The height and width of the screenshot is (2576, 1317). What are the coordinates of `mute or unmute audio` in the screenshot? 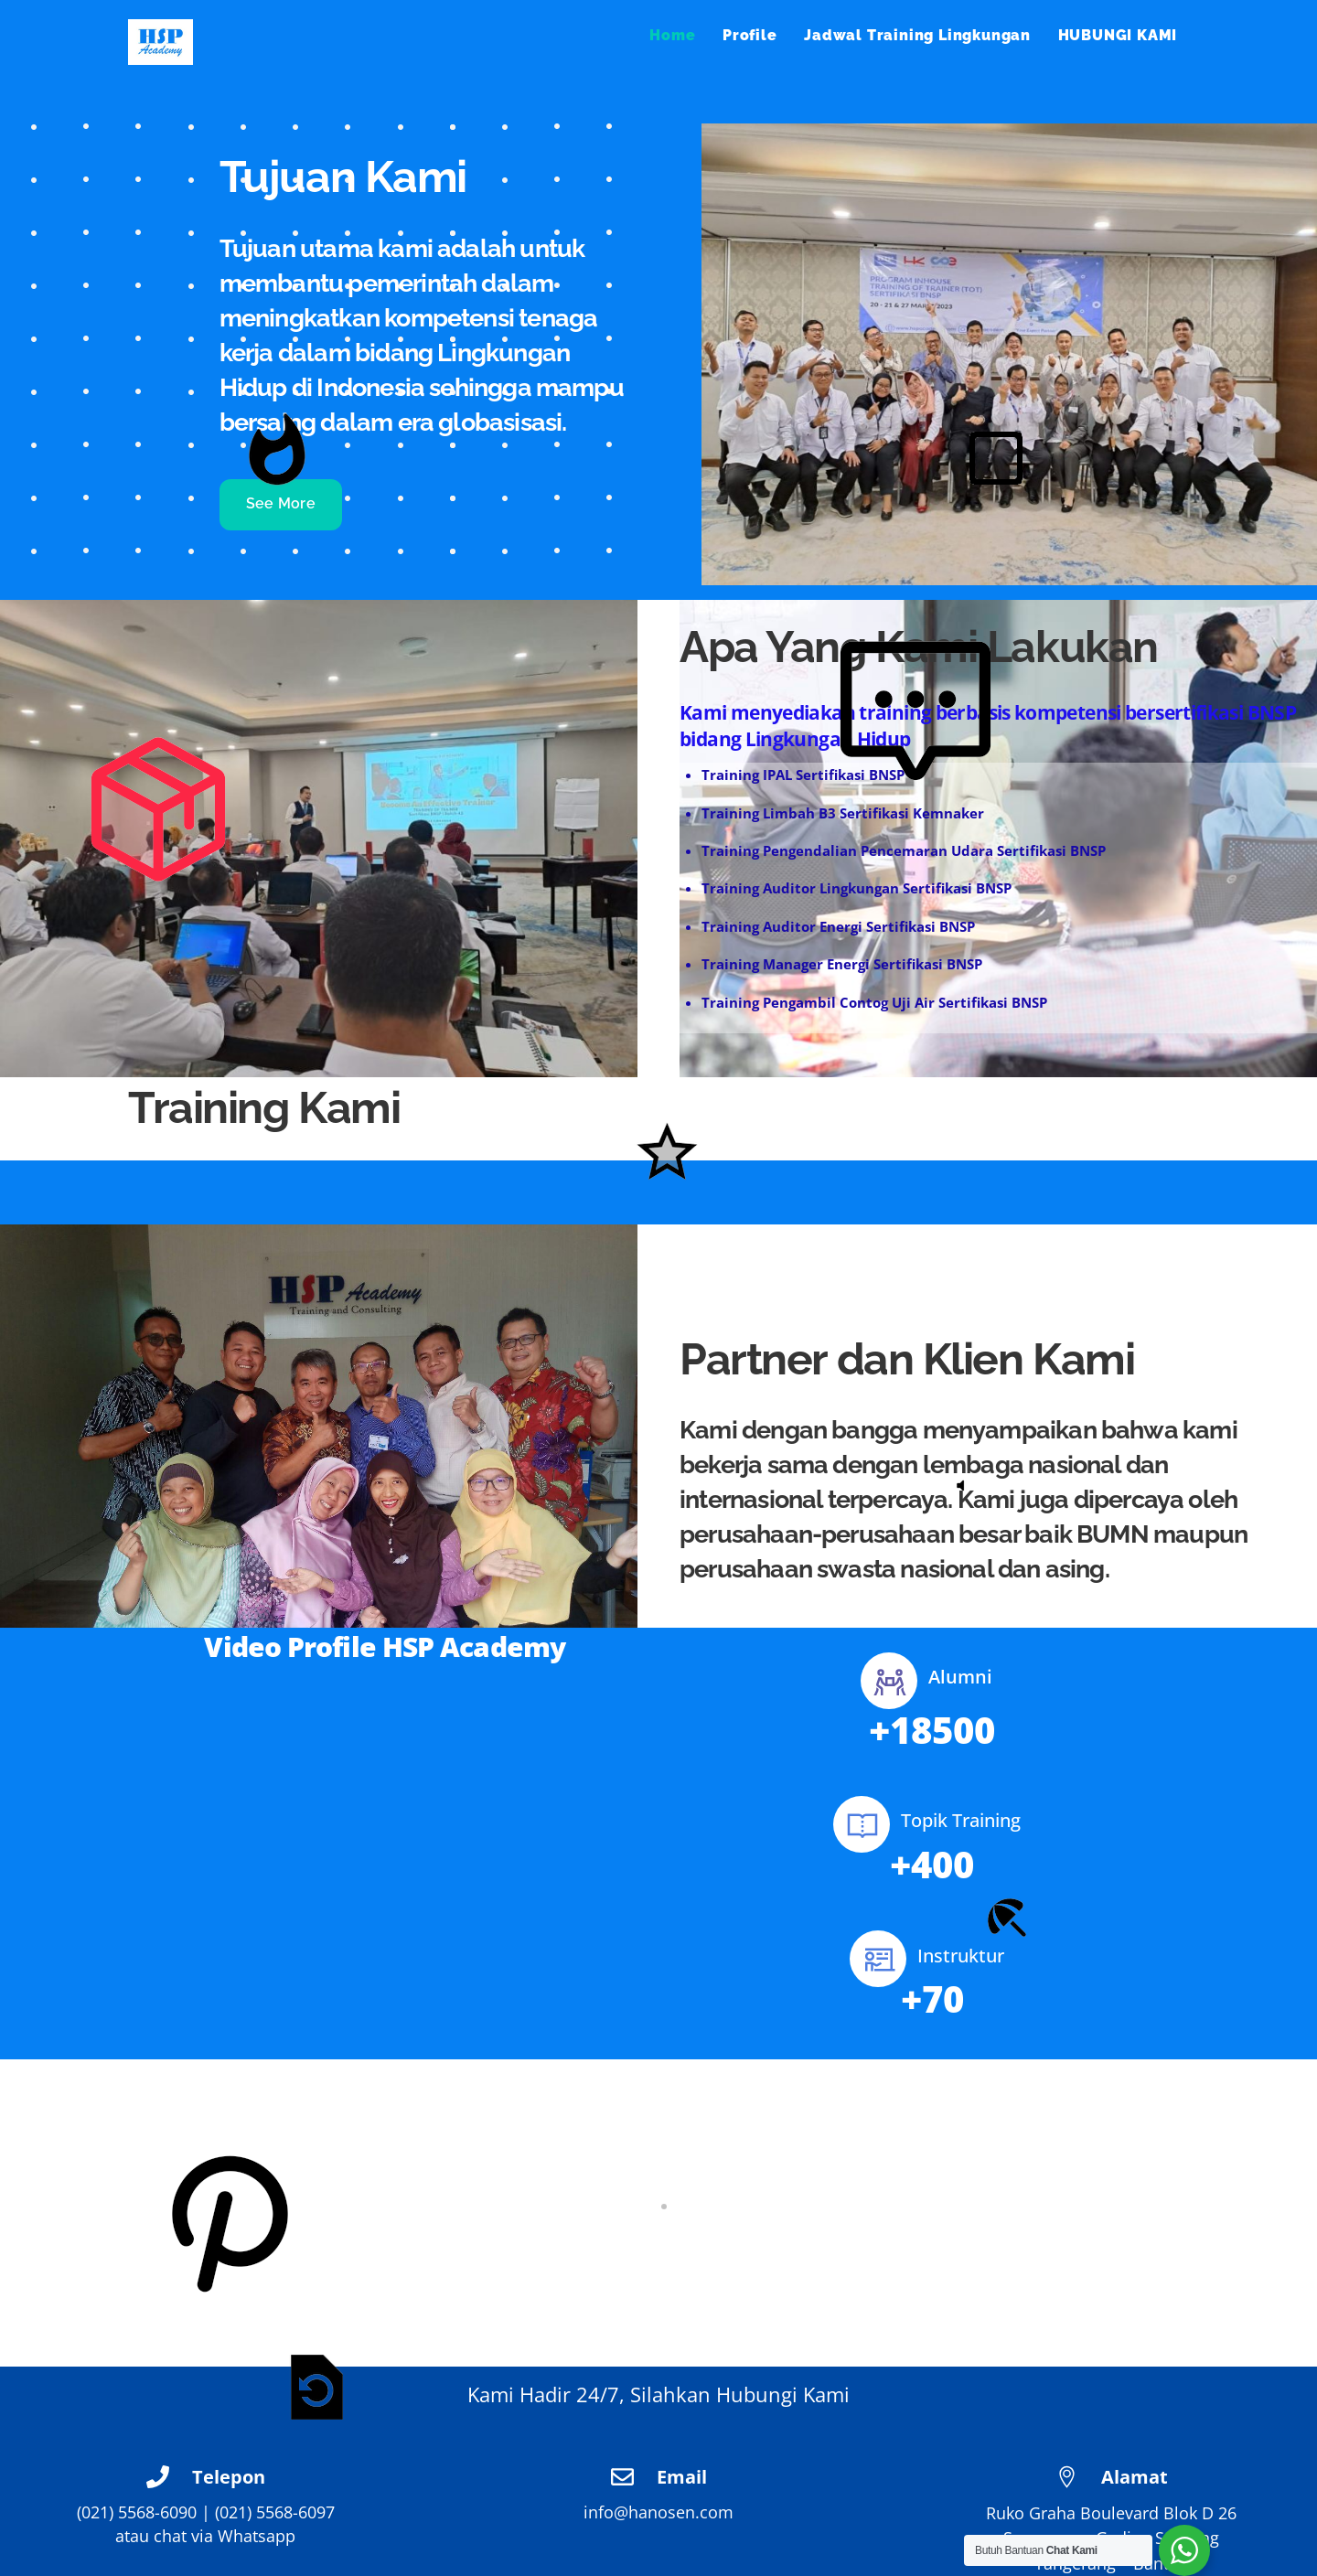 It's located at (960, 1485).